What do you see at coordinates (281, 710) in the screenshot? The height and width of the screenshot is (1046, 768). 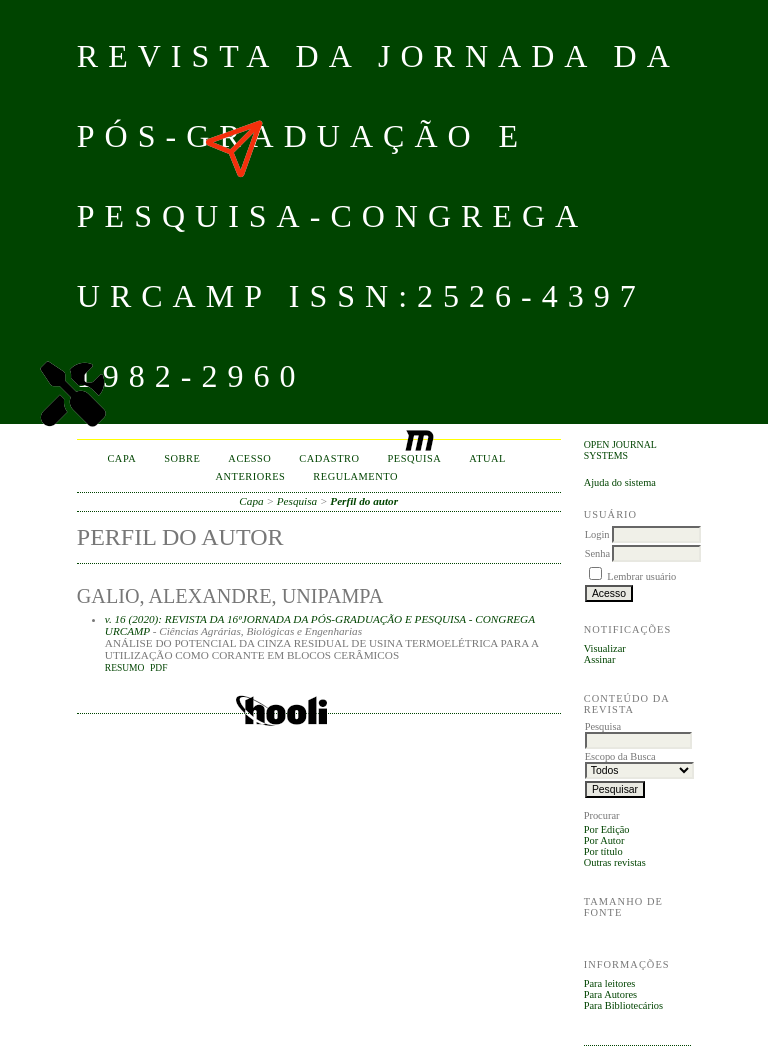 I see `hooli company logo` at bounding box center [281, 710].